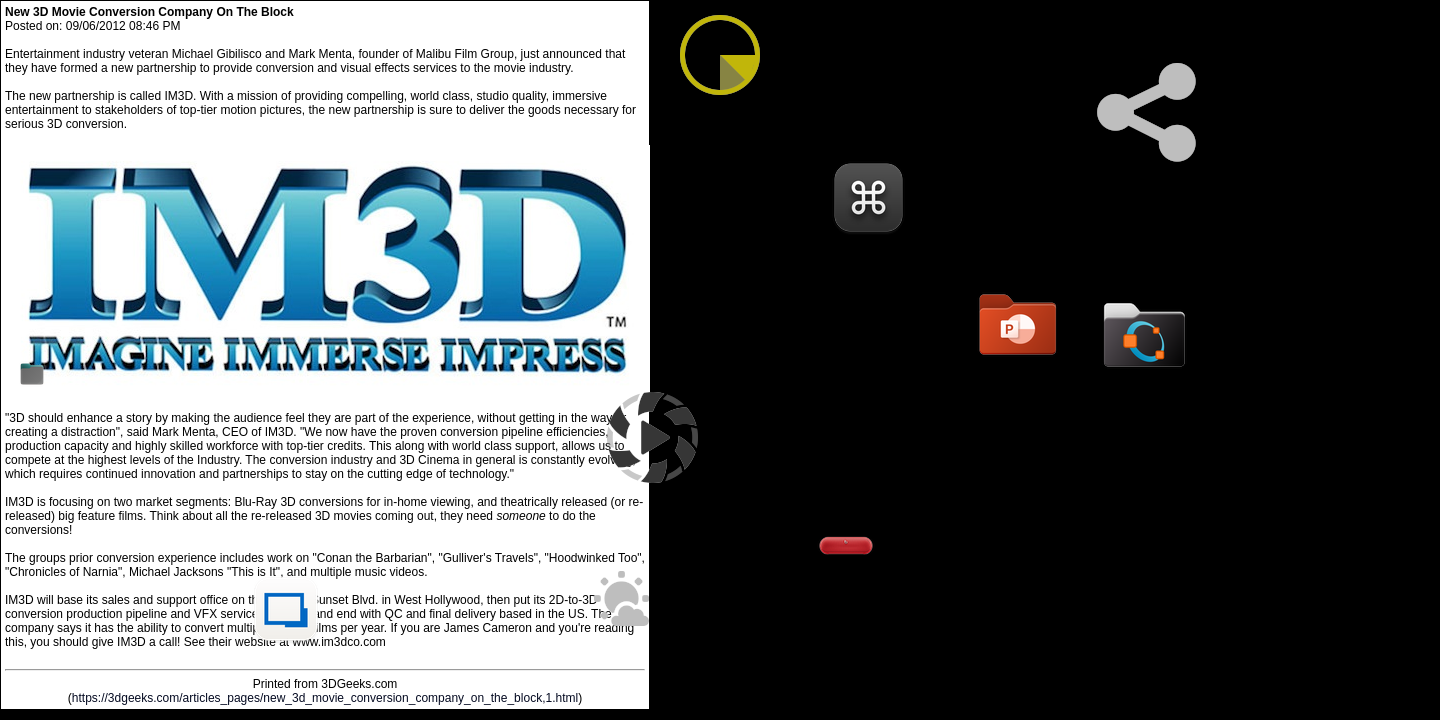  Describe the element at coordinates (868, 197) in the screenshot. I see `open keyboard settings and preferences` at that location.